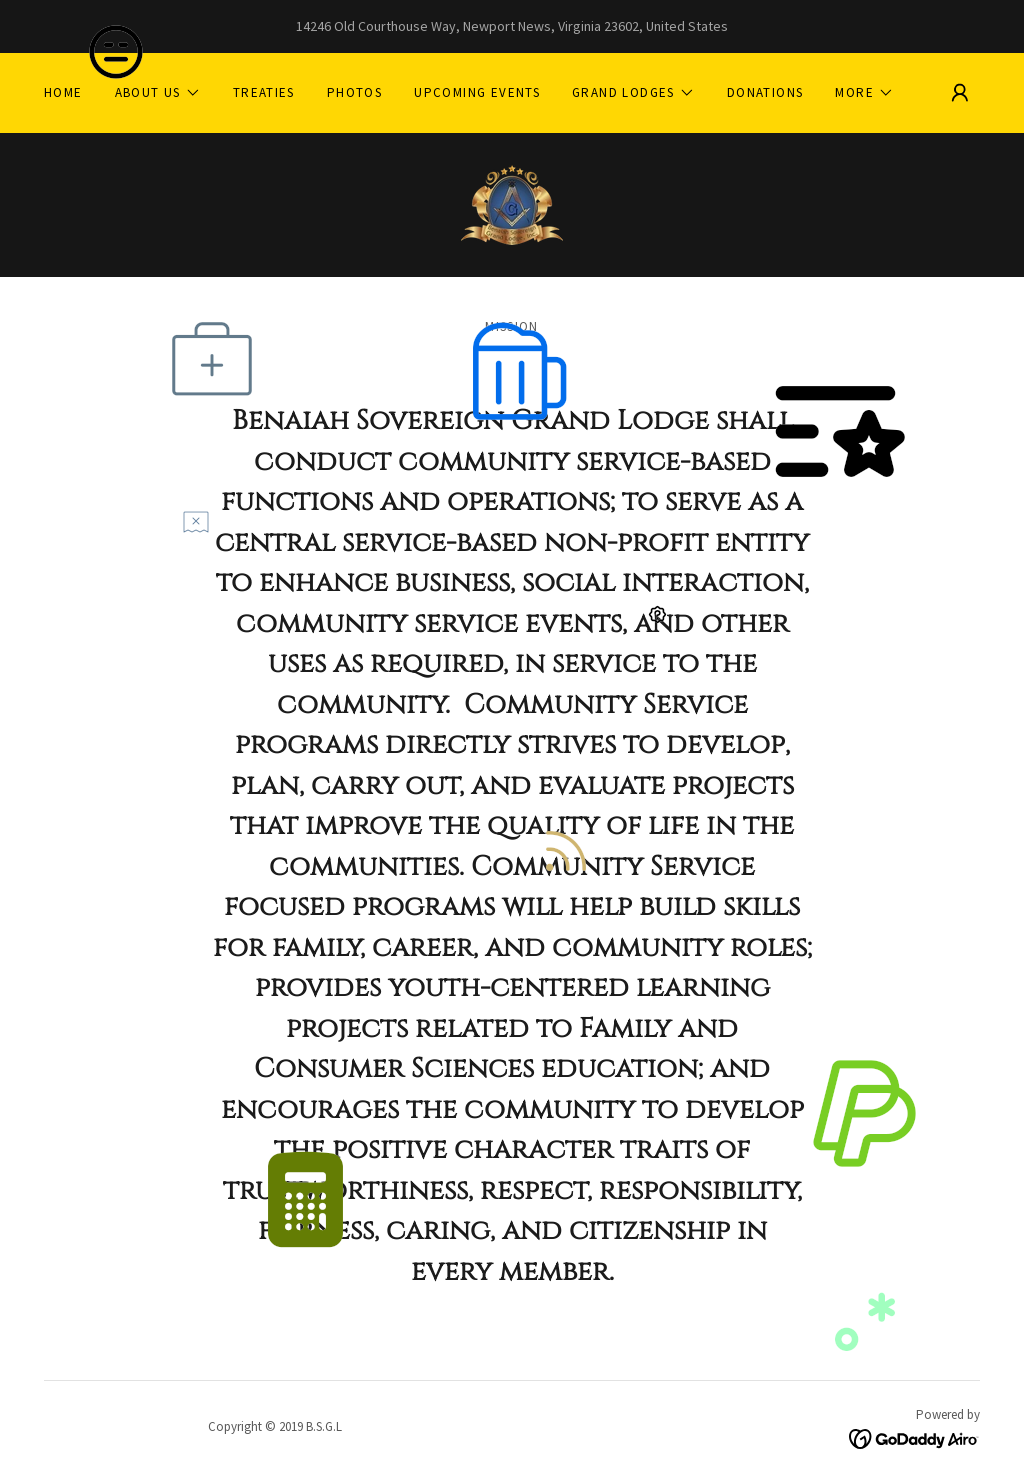 Image resolution: width=1024 pixels, height=1481 pixels. I want to click on access help or FAQ section, so click(657, 614).